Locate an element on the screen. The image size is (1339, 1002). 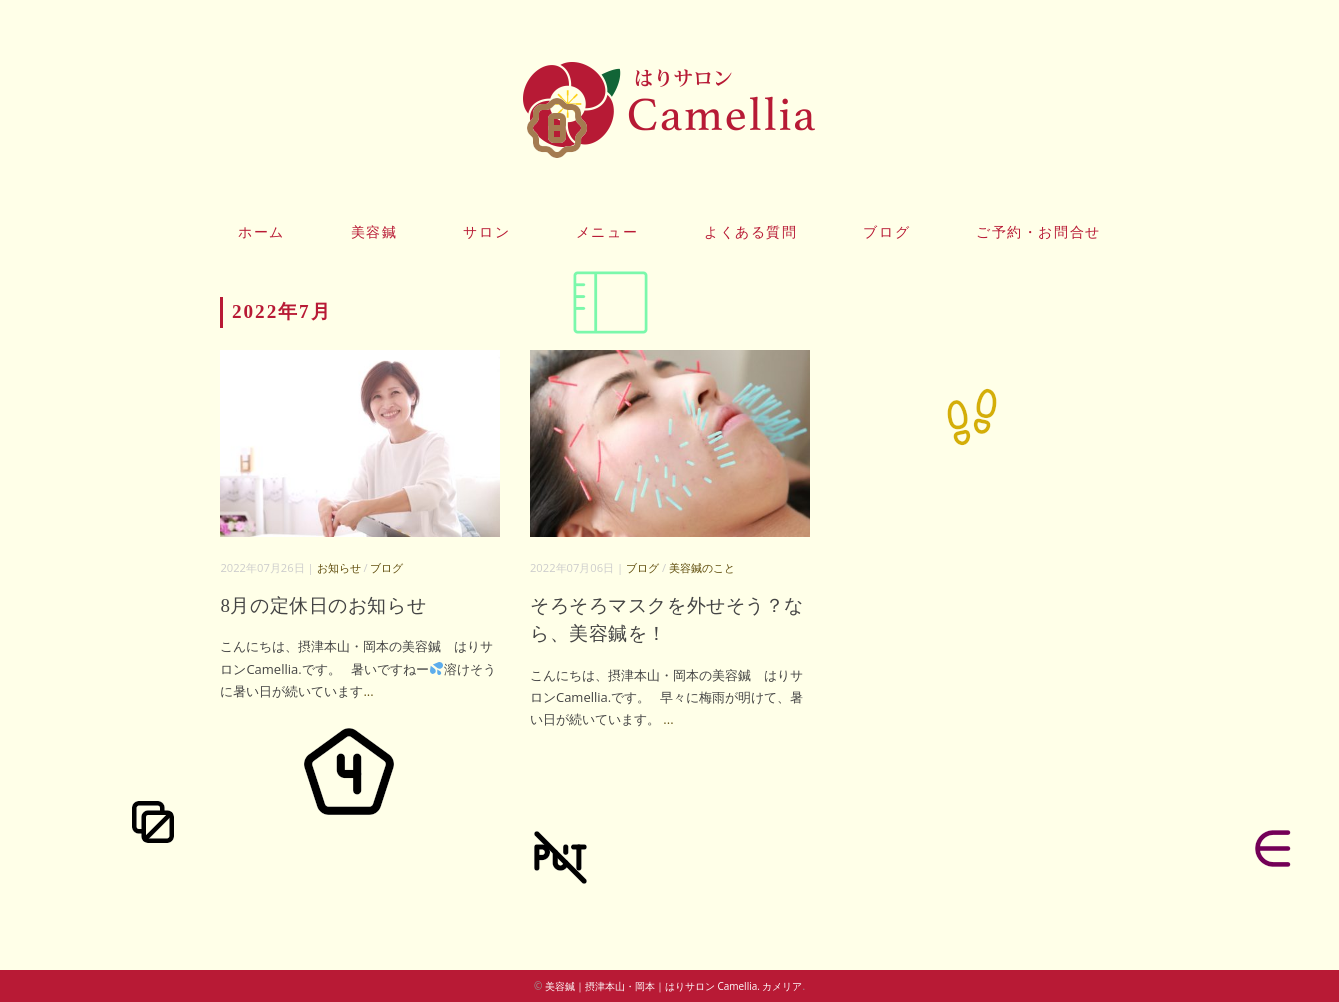
indicates HTTP PUT request is disabled is located at coordinates (560, 857).